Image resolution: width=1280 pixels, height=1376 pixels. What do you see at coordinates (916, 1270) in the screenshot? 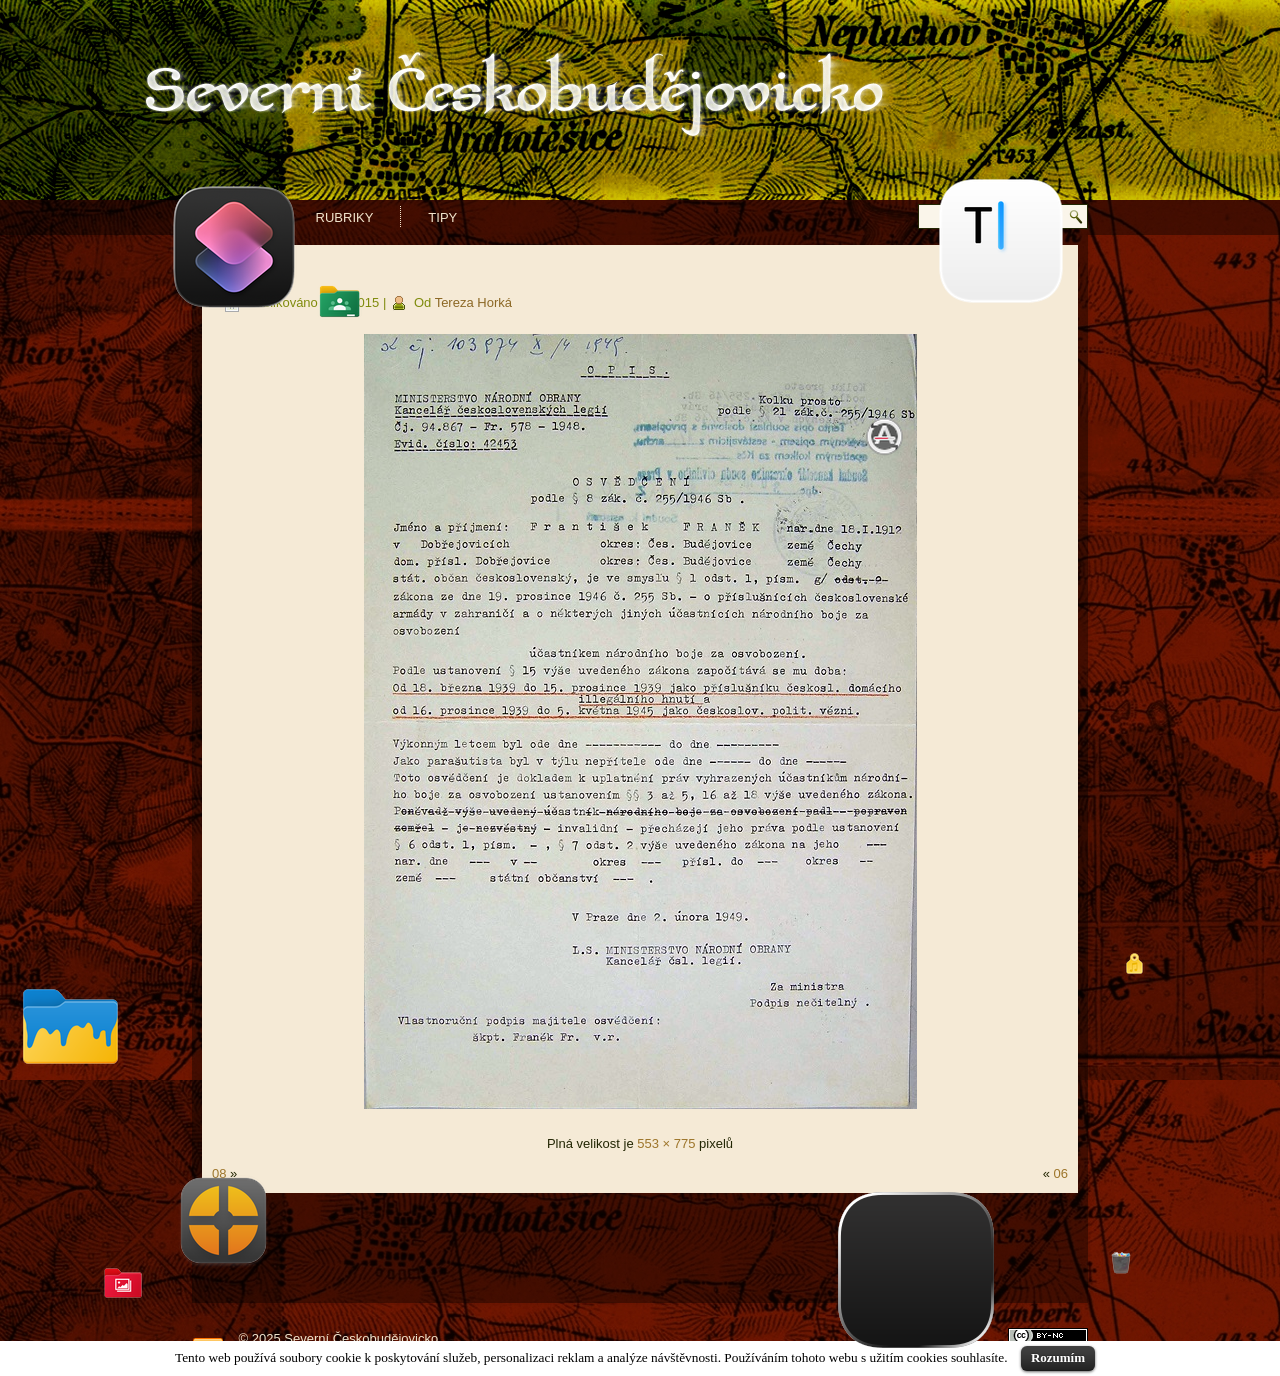
I see `blank app icon template for customization` at bounding box center [916, 1270].